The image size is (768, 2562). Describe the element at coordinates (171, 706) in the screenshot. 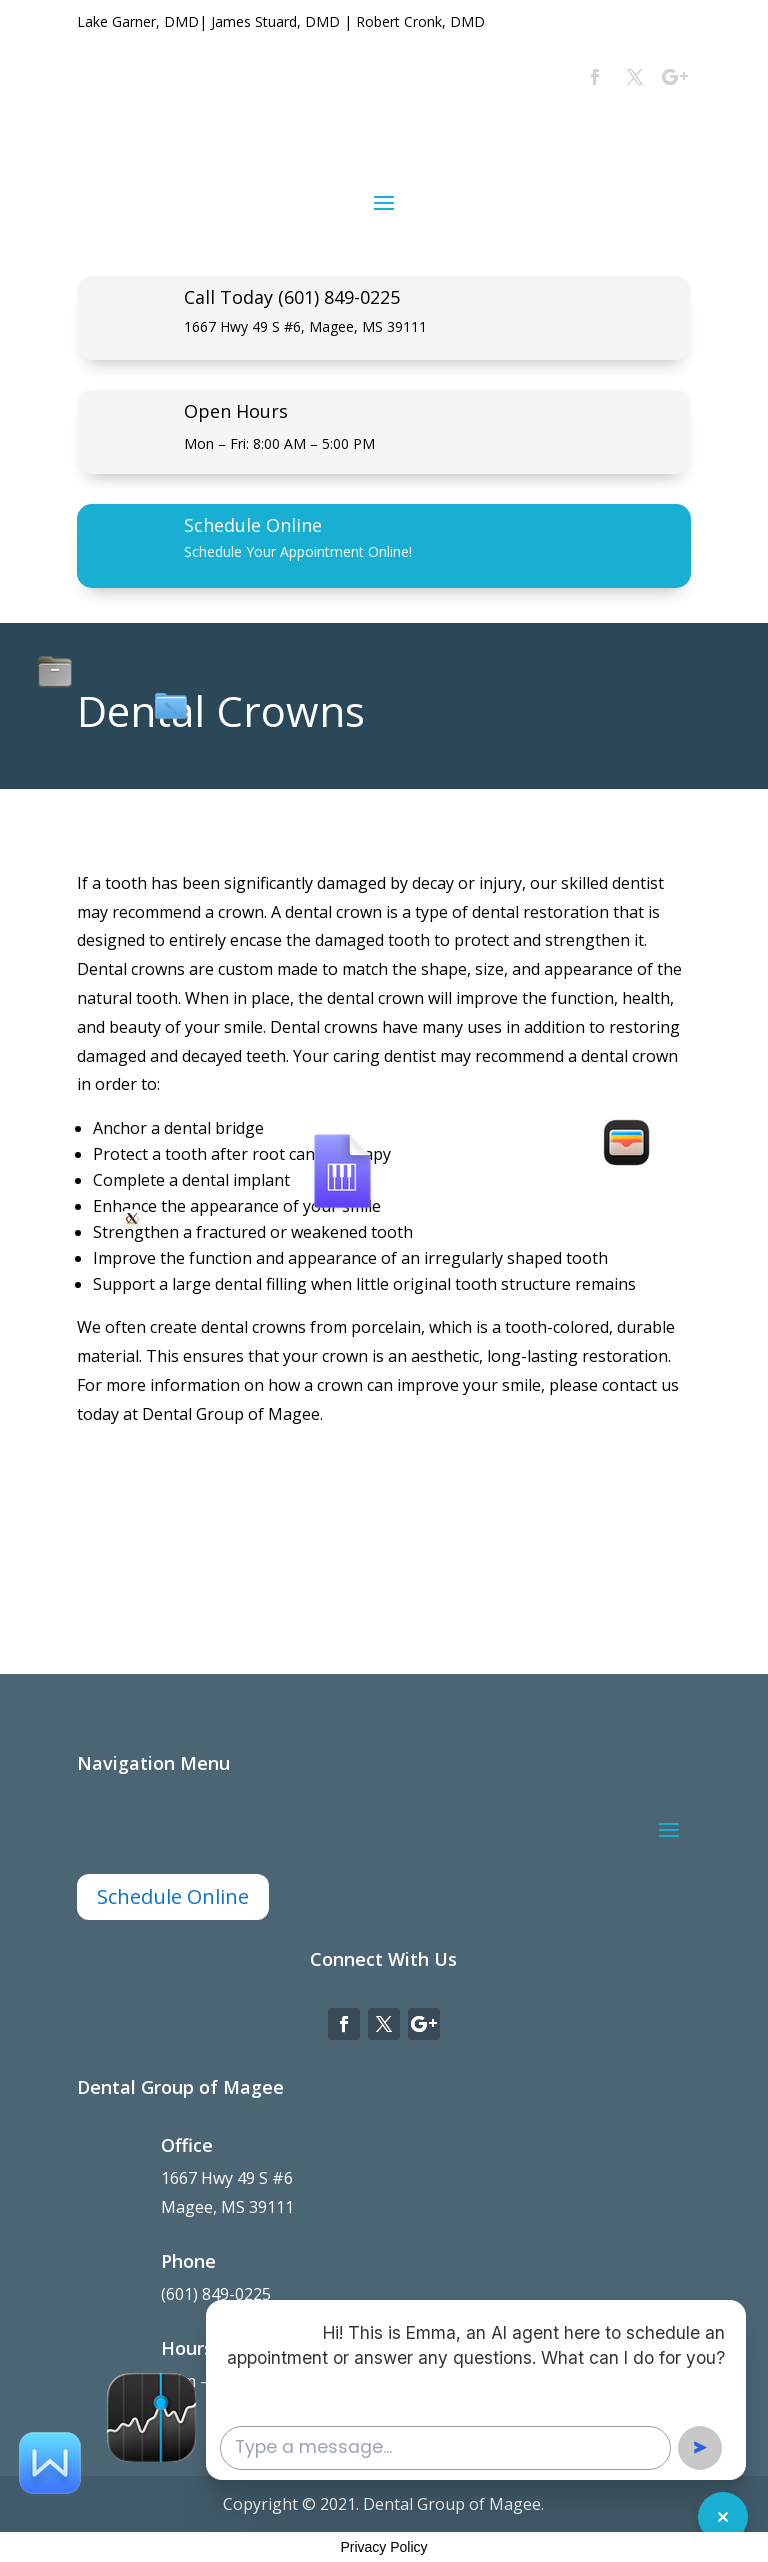

I see `folder containing color picker or eyedropper tool assets` at that location.